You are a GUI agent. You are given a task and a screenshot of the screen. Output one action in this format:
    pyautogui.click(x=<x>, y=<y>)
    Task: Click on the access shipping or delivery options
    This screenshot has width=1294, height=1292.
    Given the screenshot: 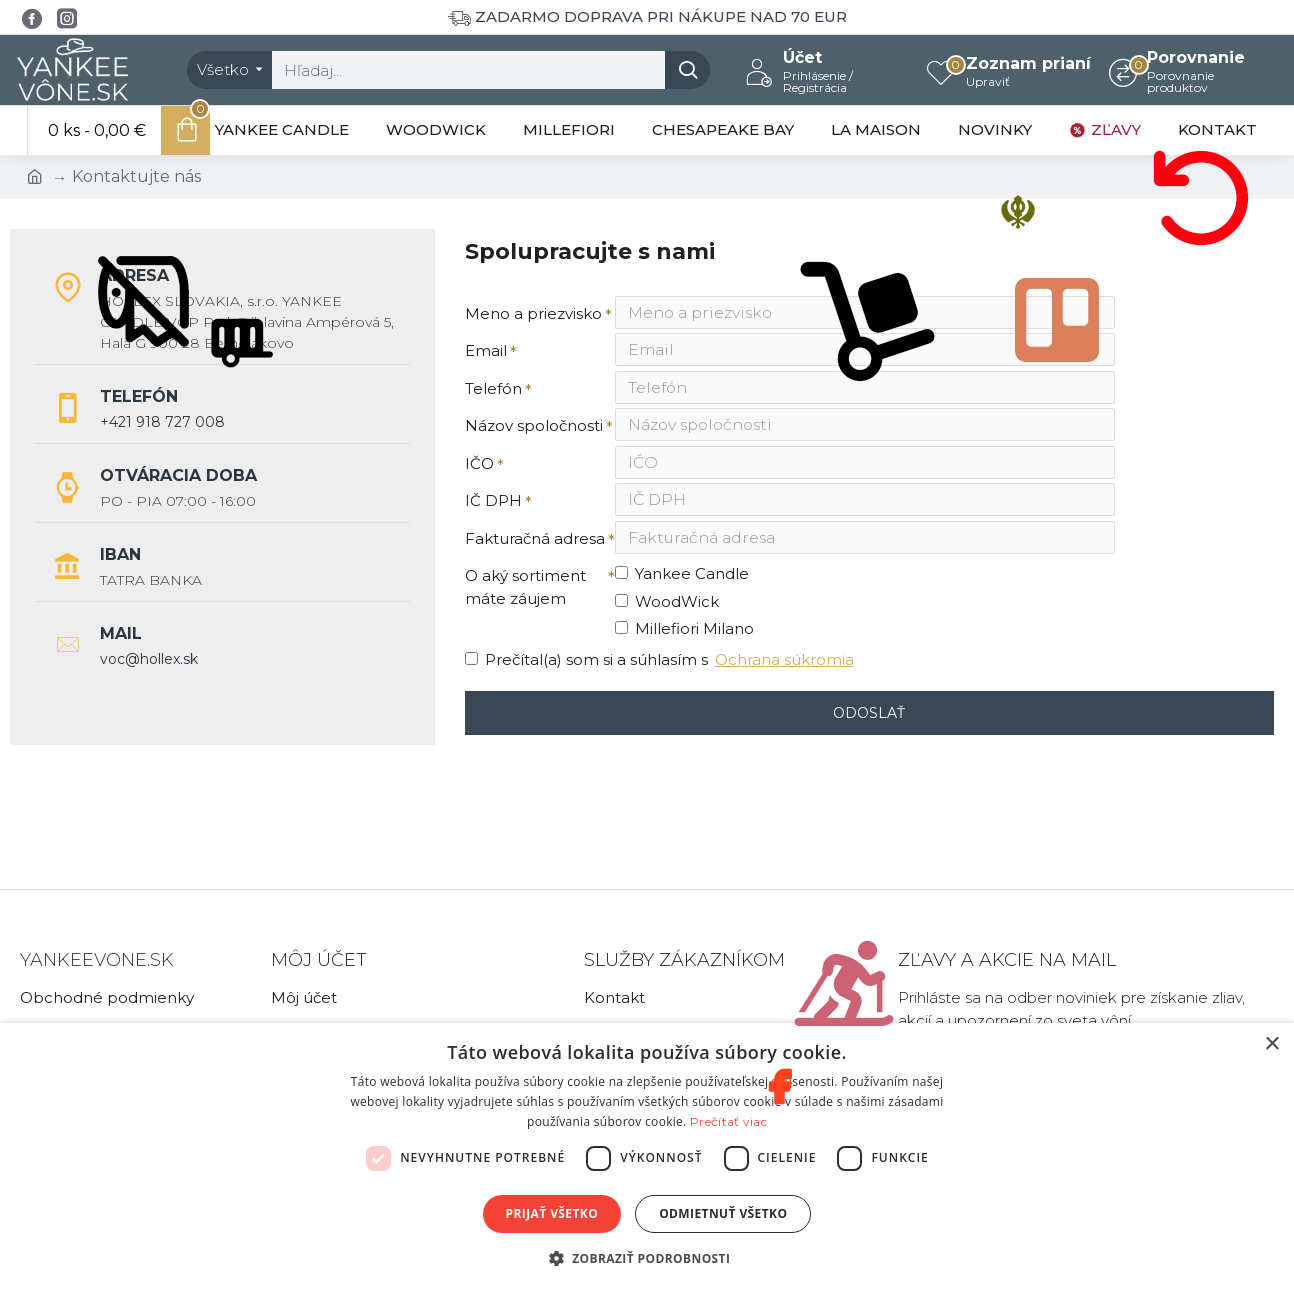 What is the action you would take?
    pyautogui.click(x=867, y=321)
    